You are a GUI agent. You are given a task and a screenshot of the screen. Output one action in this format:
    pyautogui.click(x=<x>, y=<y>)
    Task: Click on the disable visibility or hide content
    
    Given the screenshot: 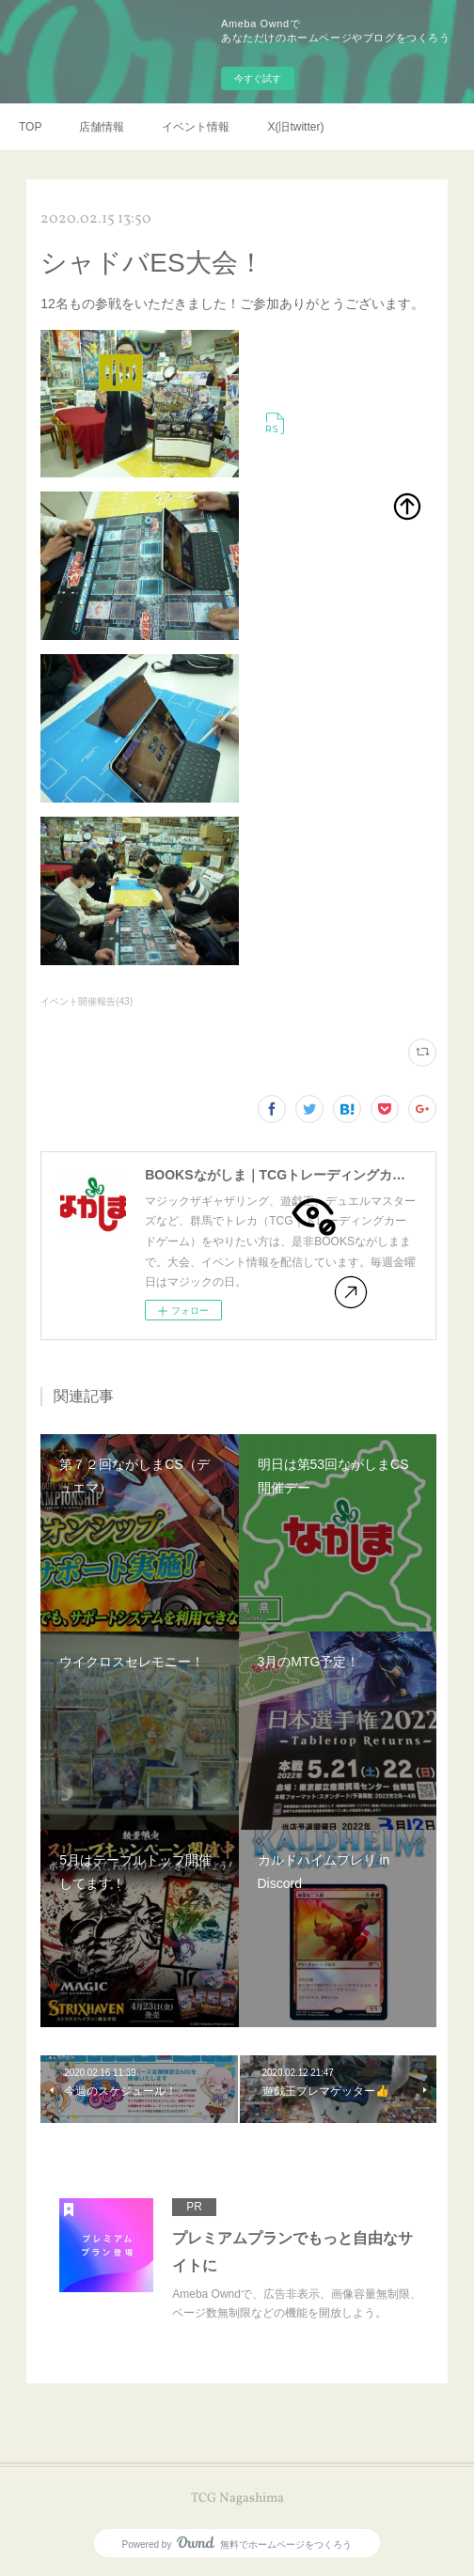 What is the action you would take?
    pyautogui.click(x=312, y=1212)
    